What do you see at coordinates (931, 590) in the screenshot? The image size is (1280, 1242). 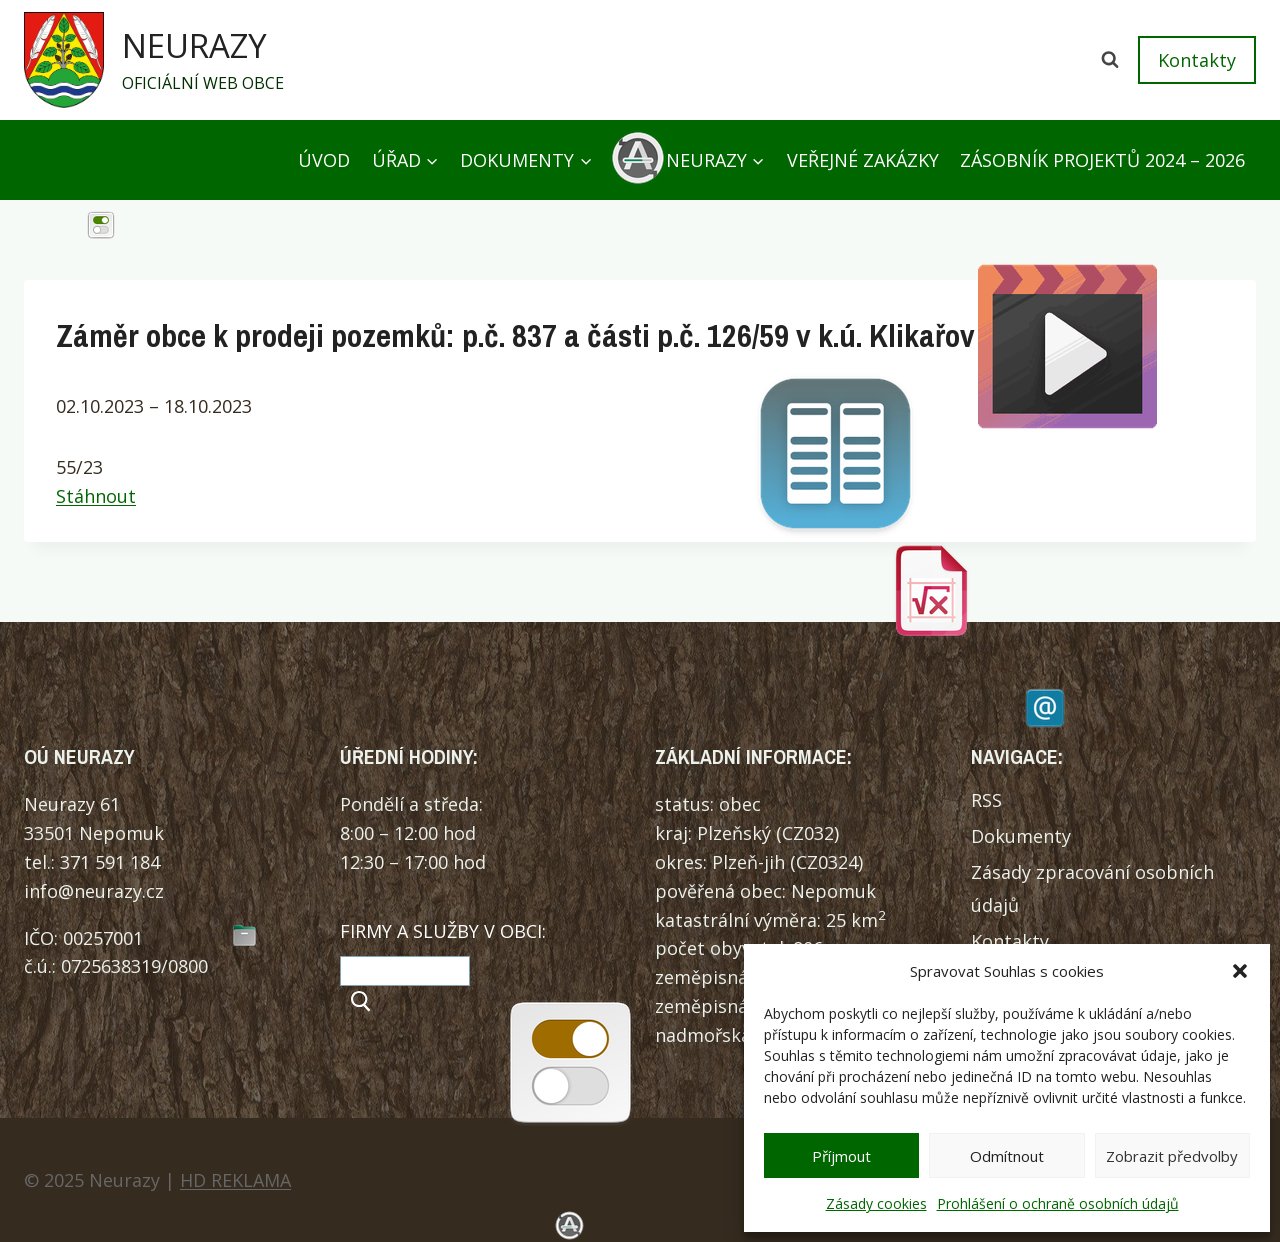 I see `open an opendocument formula file` at bounding box center [931, 590].